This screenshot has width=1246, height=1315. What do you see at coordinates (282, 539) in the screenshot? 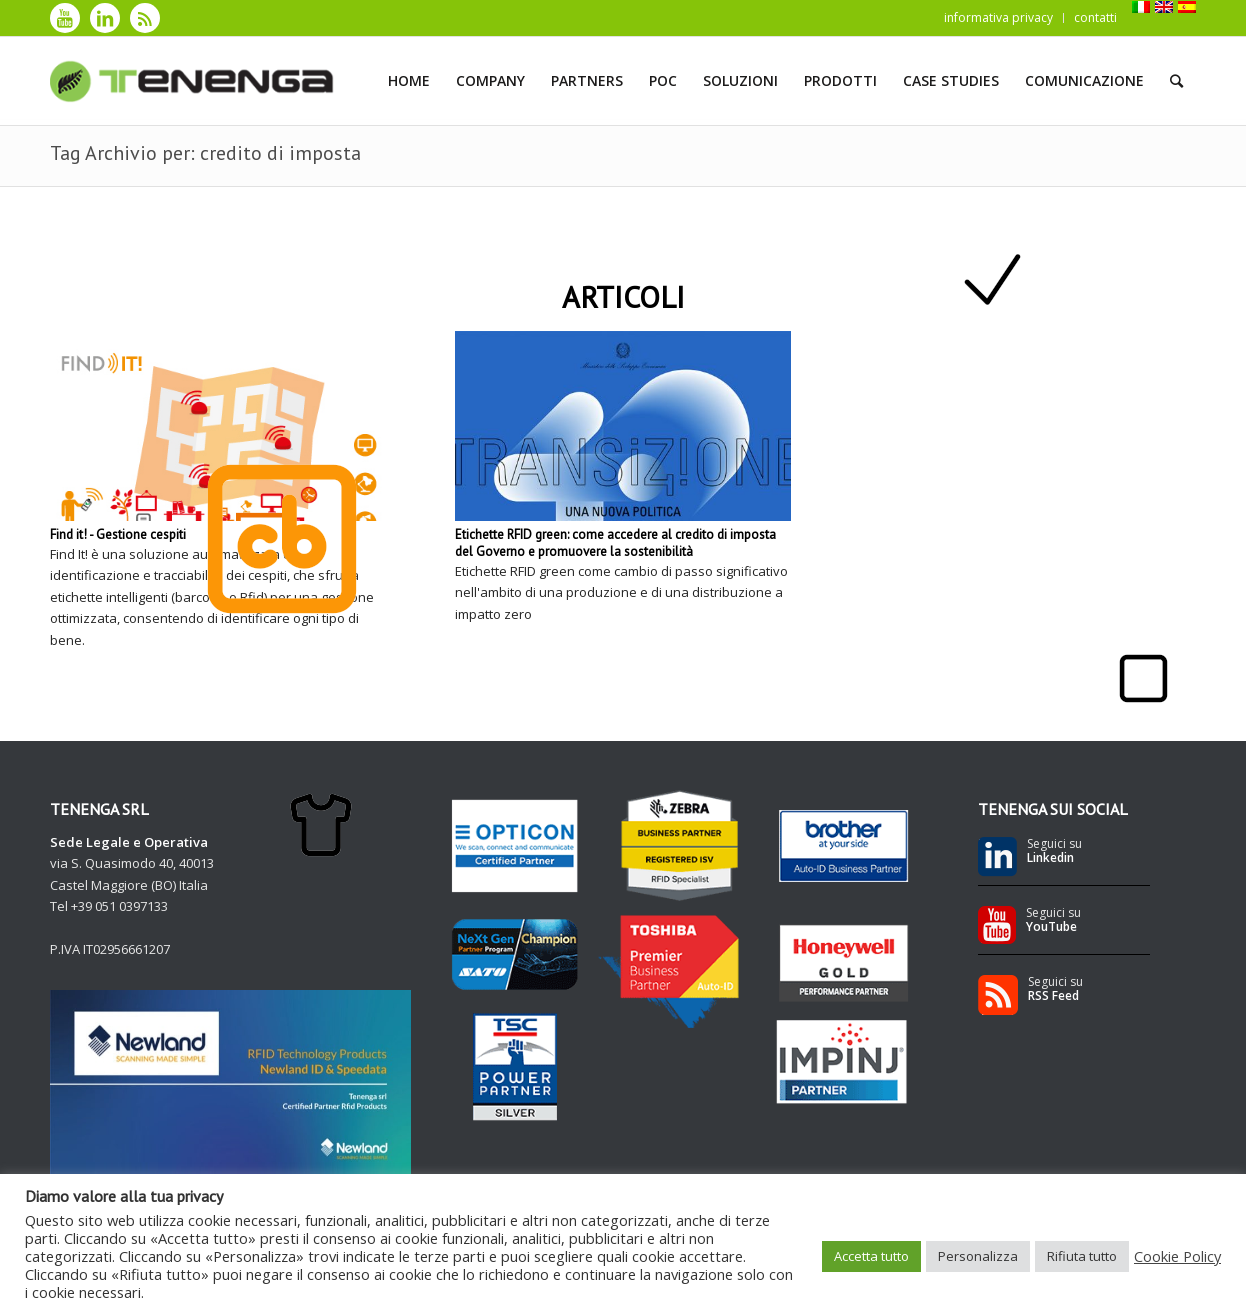
I see `visit crunchbase company profile` at bounding box center [282, 539].